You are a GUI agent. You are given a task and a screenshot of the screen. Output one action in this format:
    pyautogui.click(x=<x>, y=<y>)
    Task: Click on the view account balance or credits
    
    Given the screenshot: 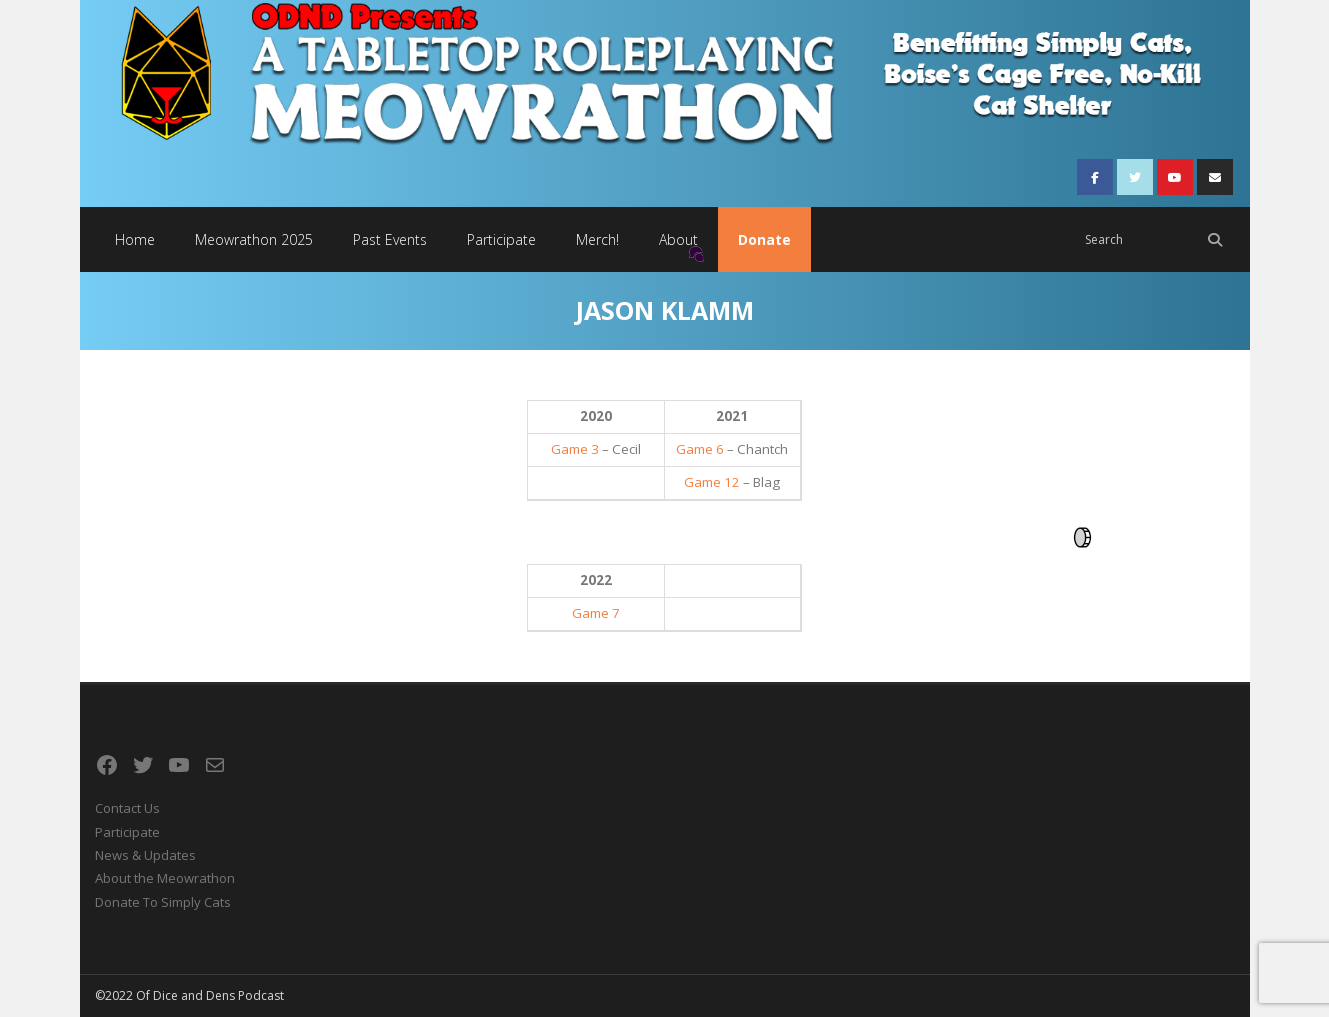 What is the action you would take?
    pyautogui.click(x=1082, y=537)
    